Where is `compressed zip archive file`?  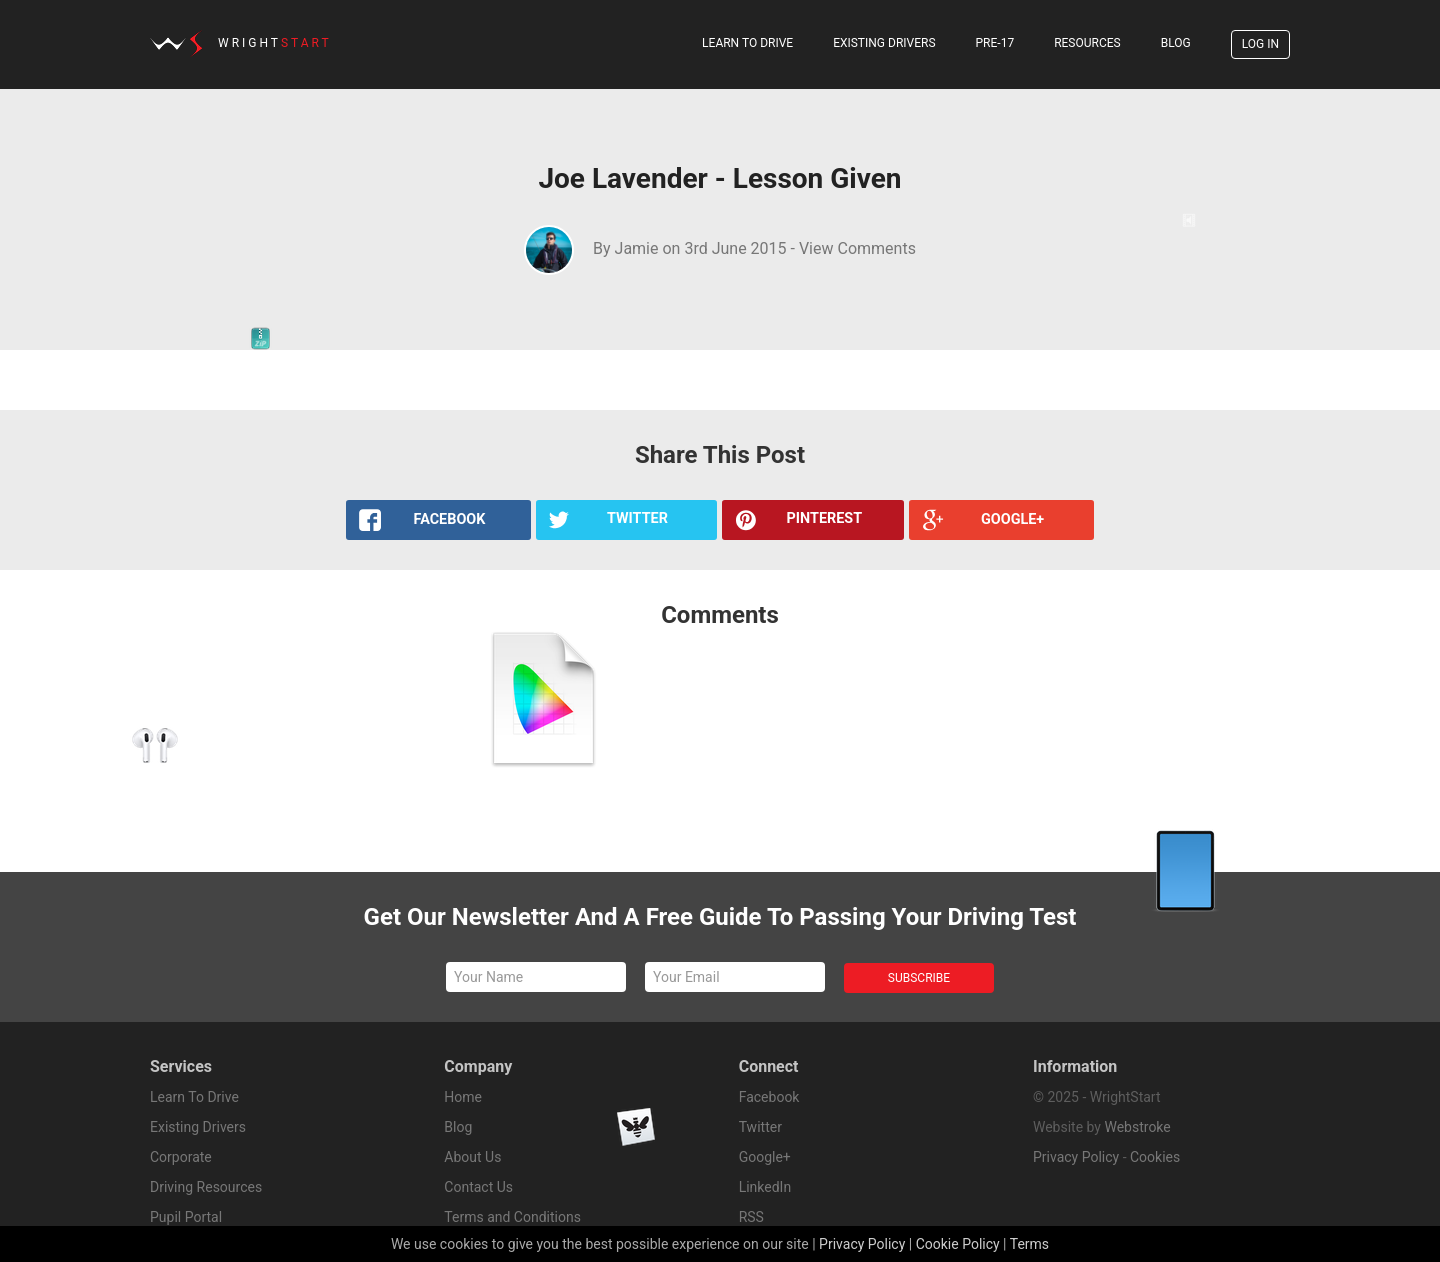 compressed zip archive file is located at coordinates (260, 338).